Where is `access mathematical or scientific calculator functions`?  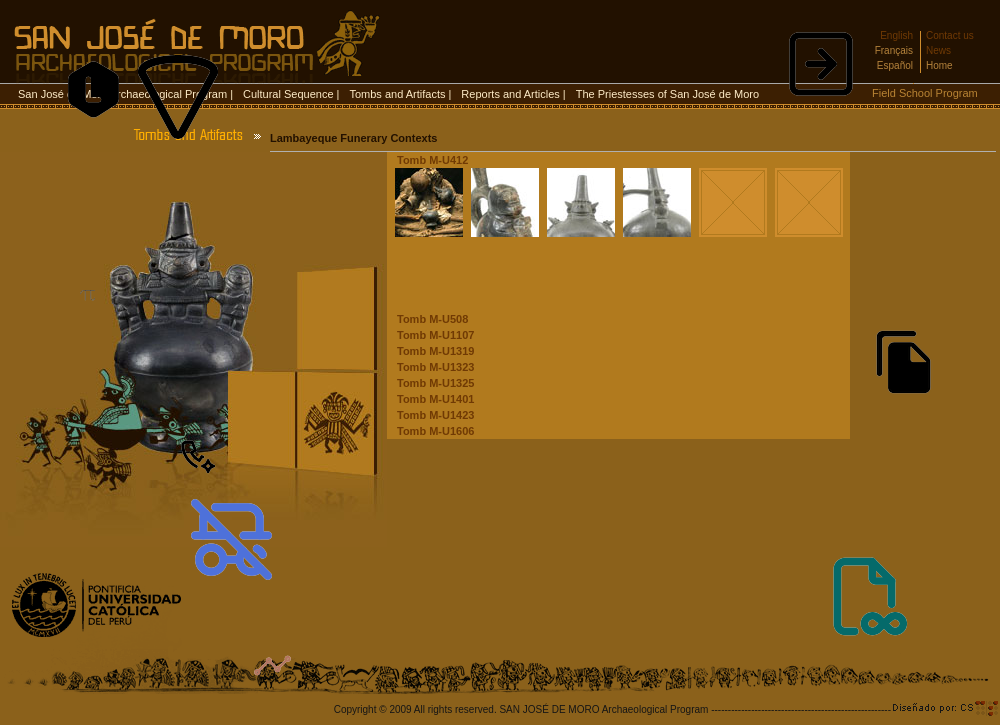
access mathematical or scientific calculator functions is located at coordinates (88, 295).